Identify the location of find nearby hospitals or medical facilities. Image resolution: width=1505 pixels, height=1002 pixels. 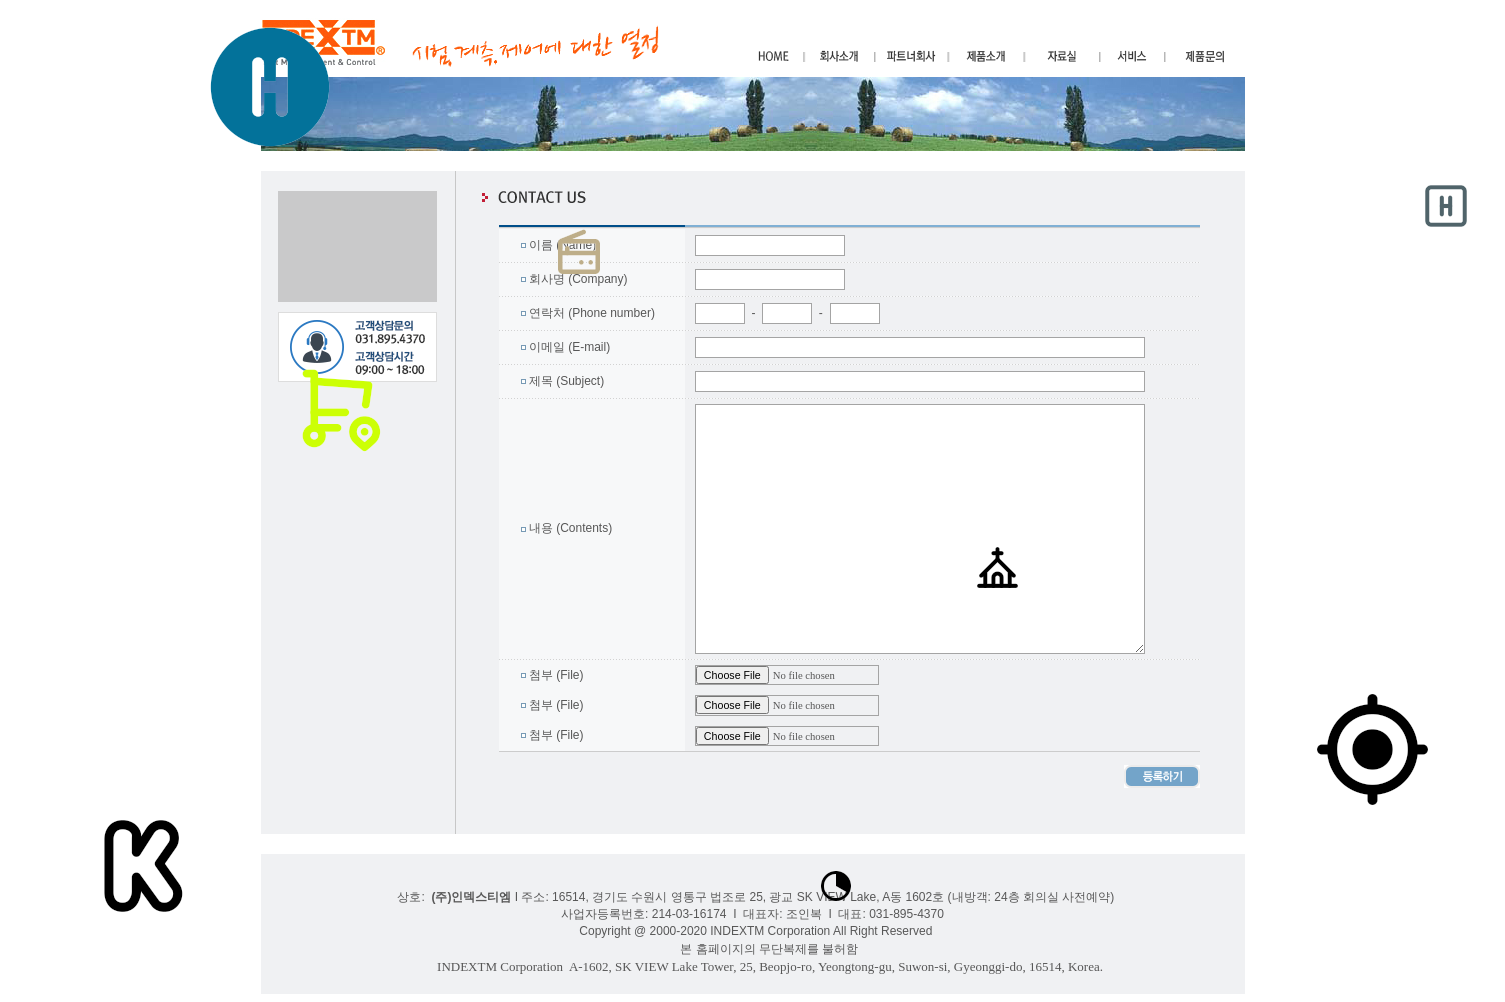
(270, 87).